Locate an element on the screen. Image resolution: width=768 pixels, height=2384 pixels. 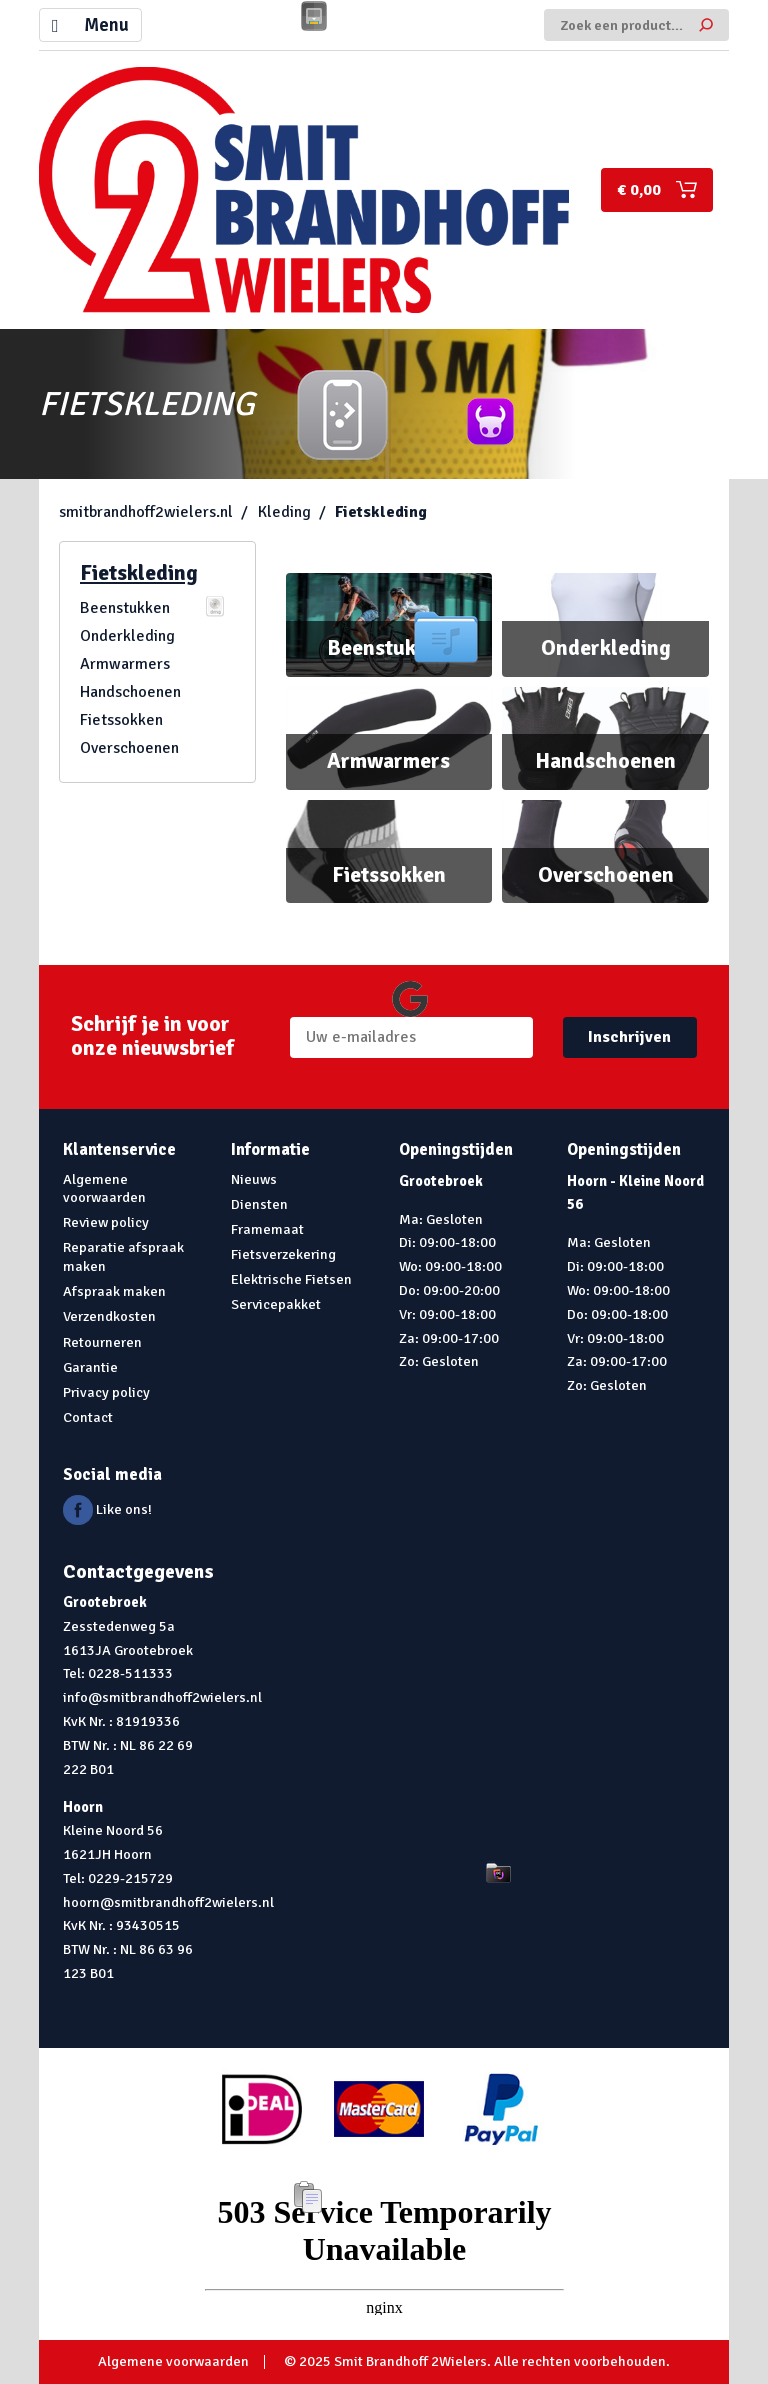
paste copied content from clipboard is located at coordinates (308, 2197).